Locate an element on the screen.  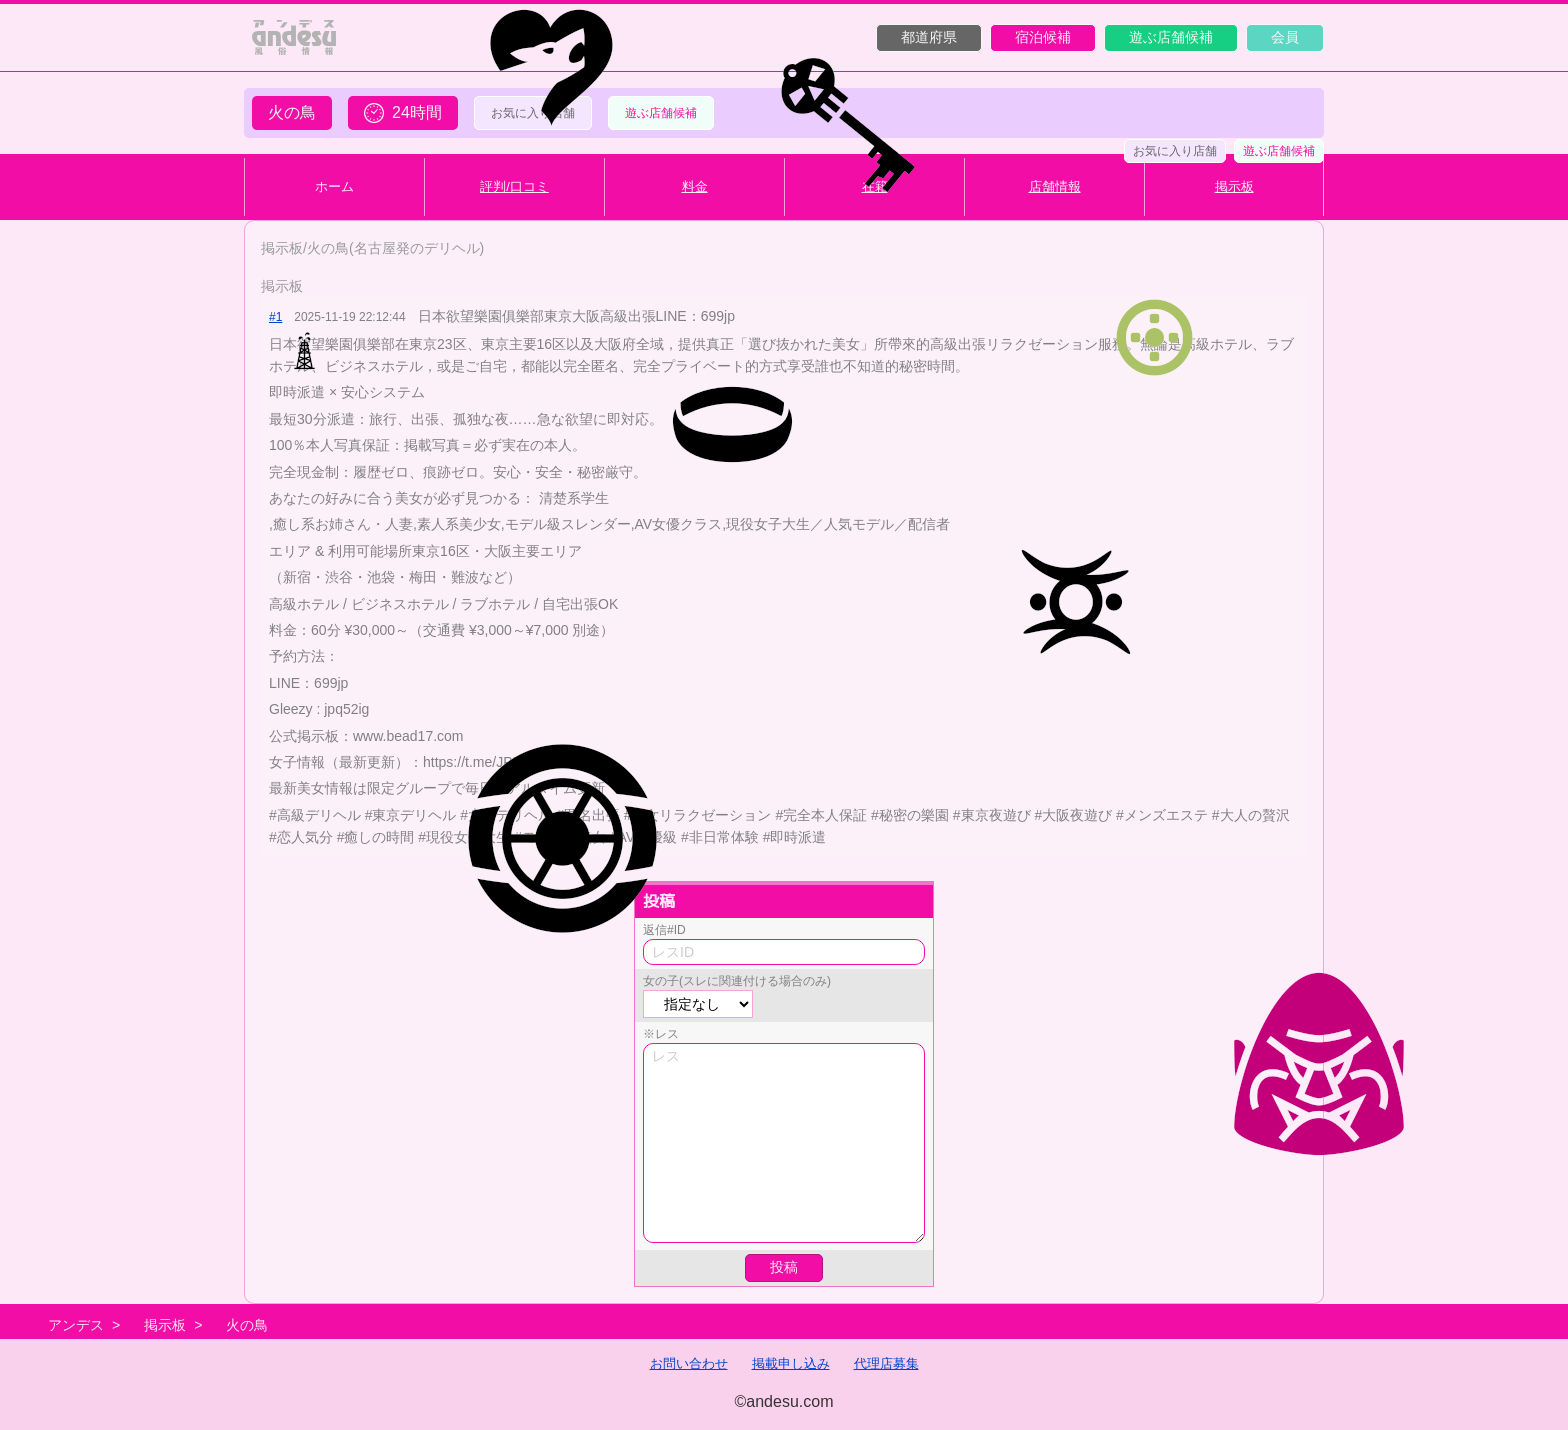
select ogre character or enemy type is located at coordinates (1319, 1064).